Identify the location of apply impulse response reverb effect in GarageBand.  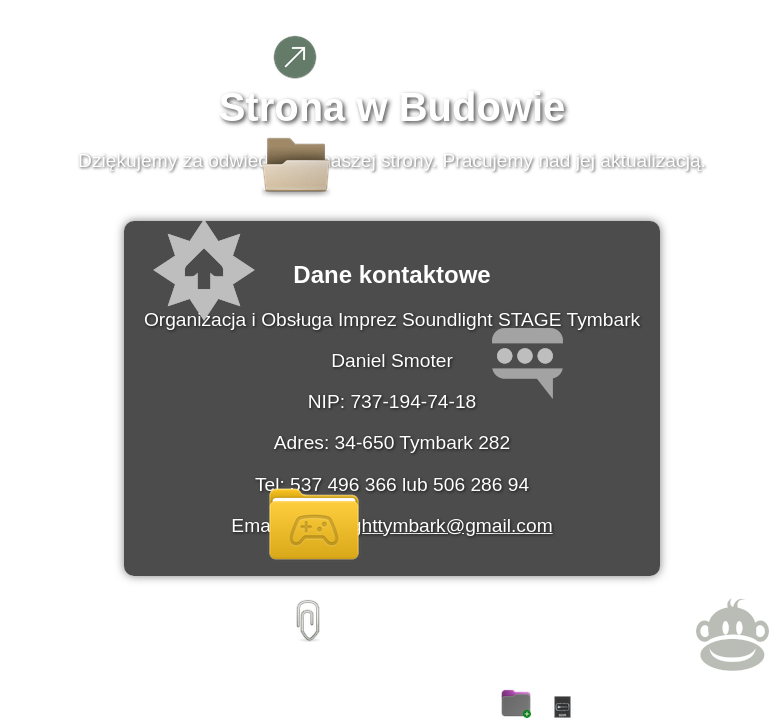
(562, 707).